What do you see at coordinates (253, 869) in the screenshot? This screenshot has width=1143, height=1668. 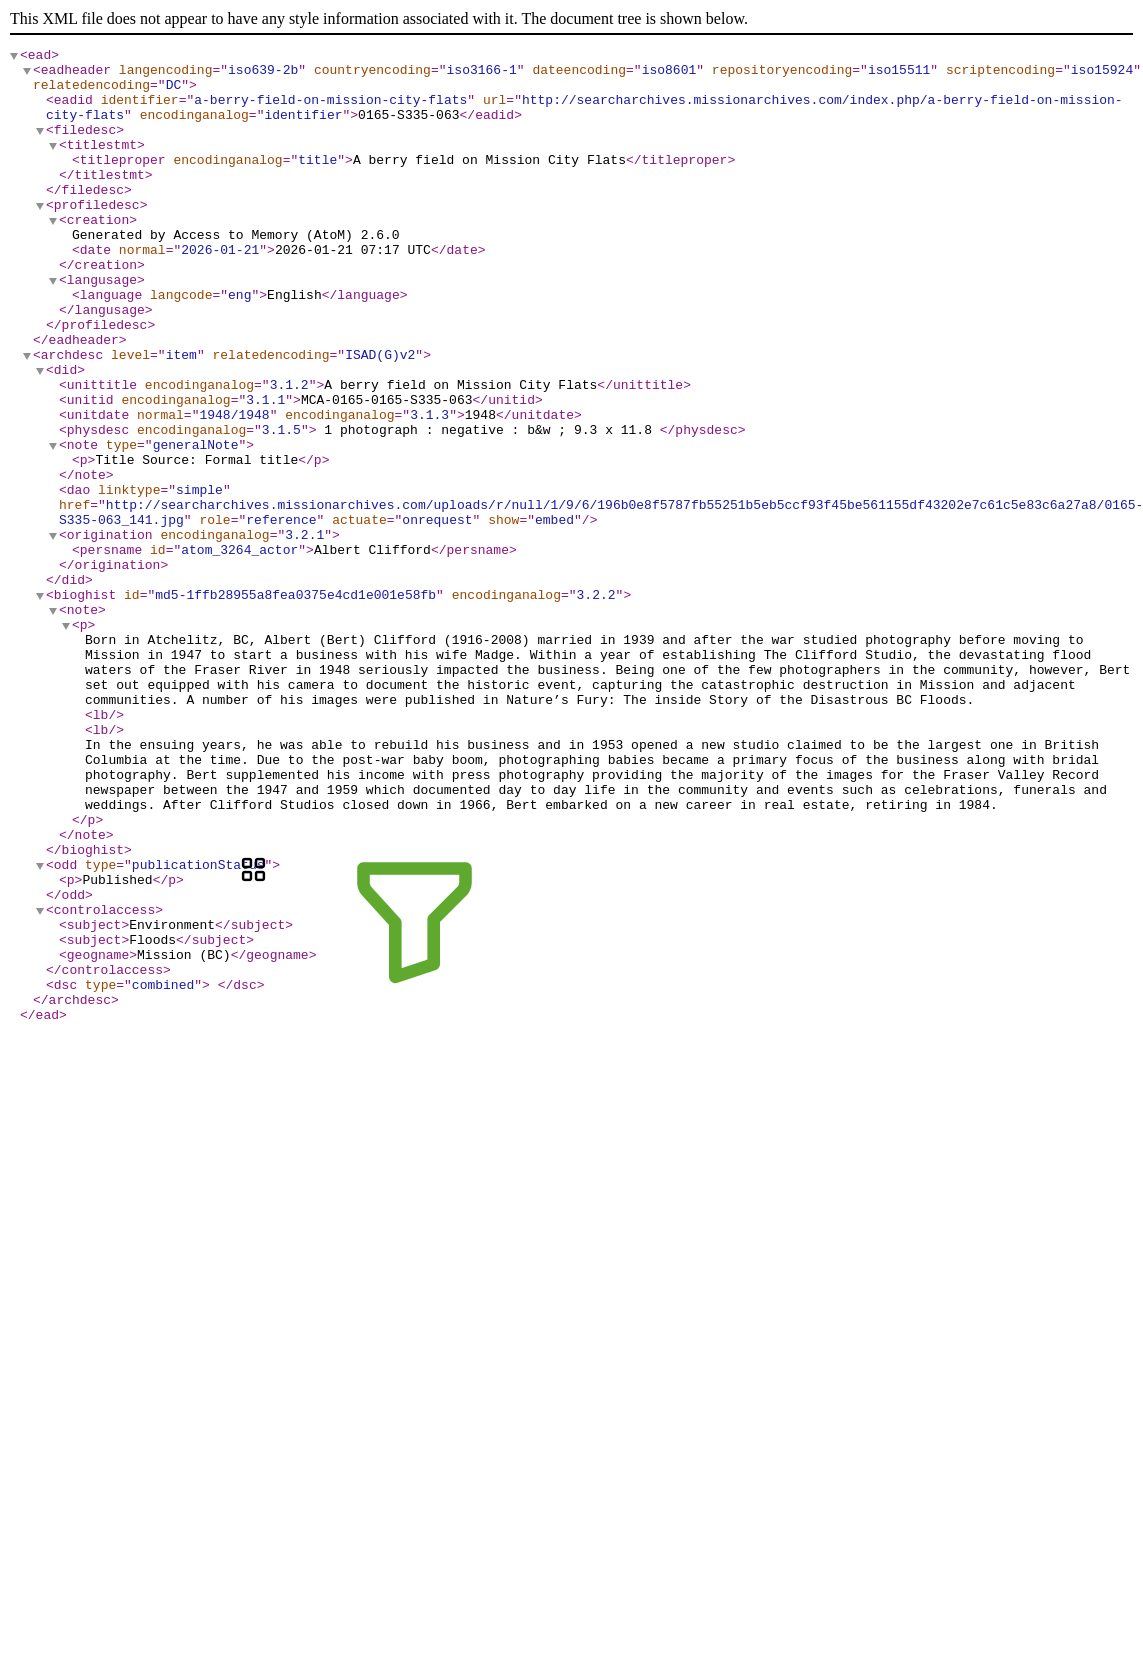 I see `view items in grid layout` at bounding box center [253, 869].